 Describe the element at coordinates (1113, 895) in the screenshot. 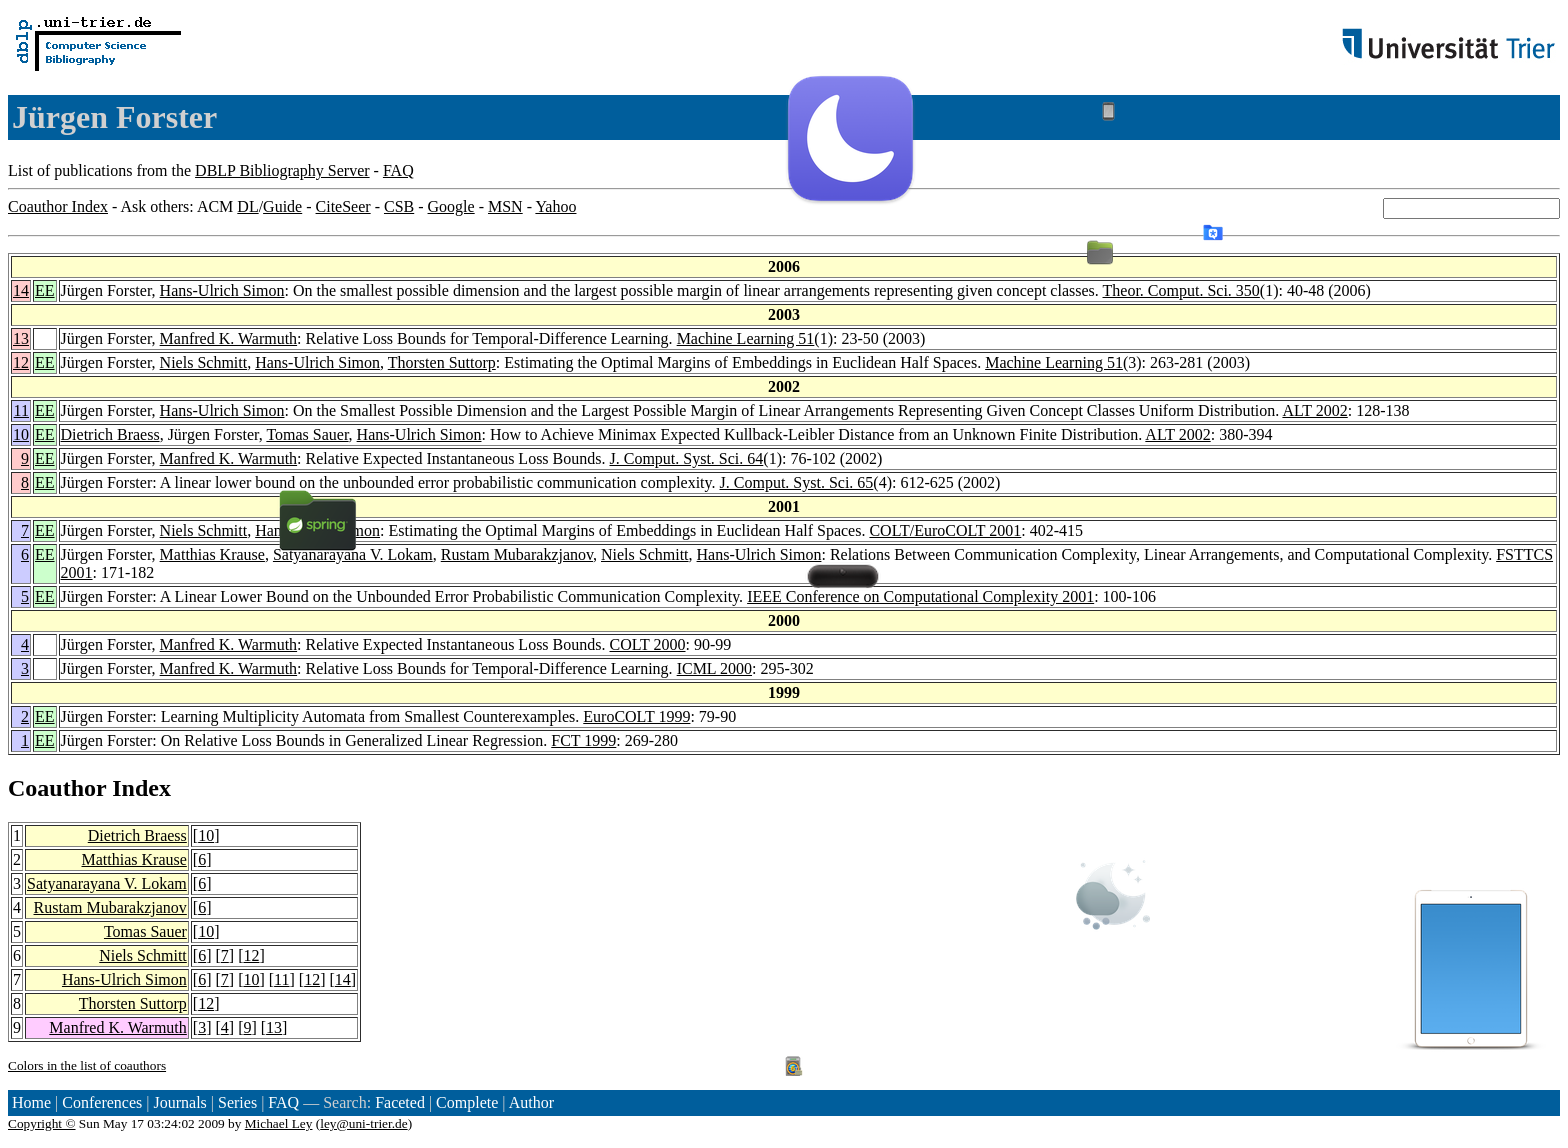

I see `indicates scattered snow conditions at night` at that location.